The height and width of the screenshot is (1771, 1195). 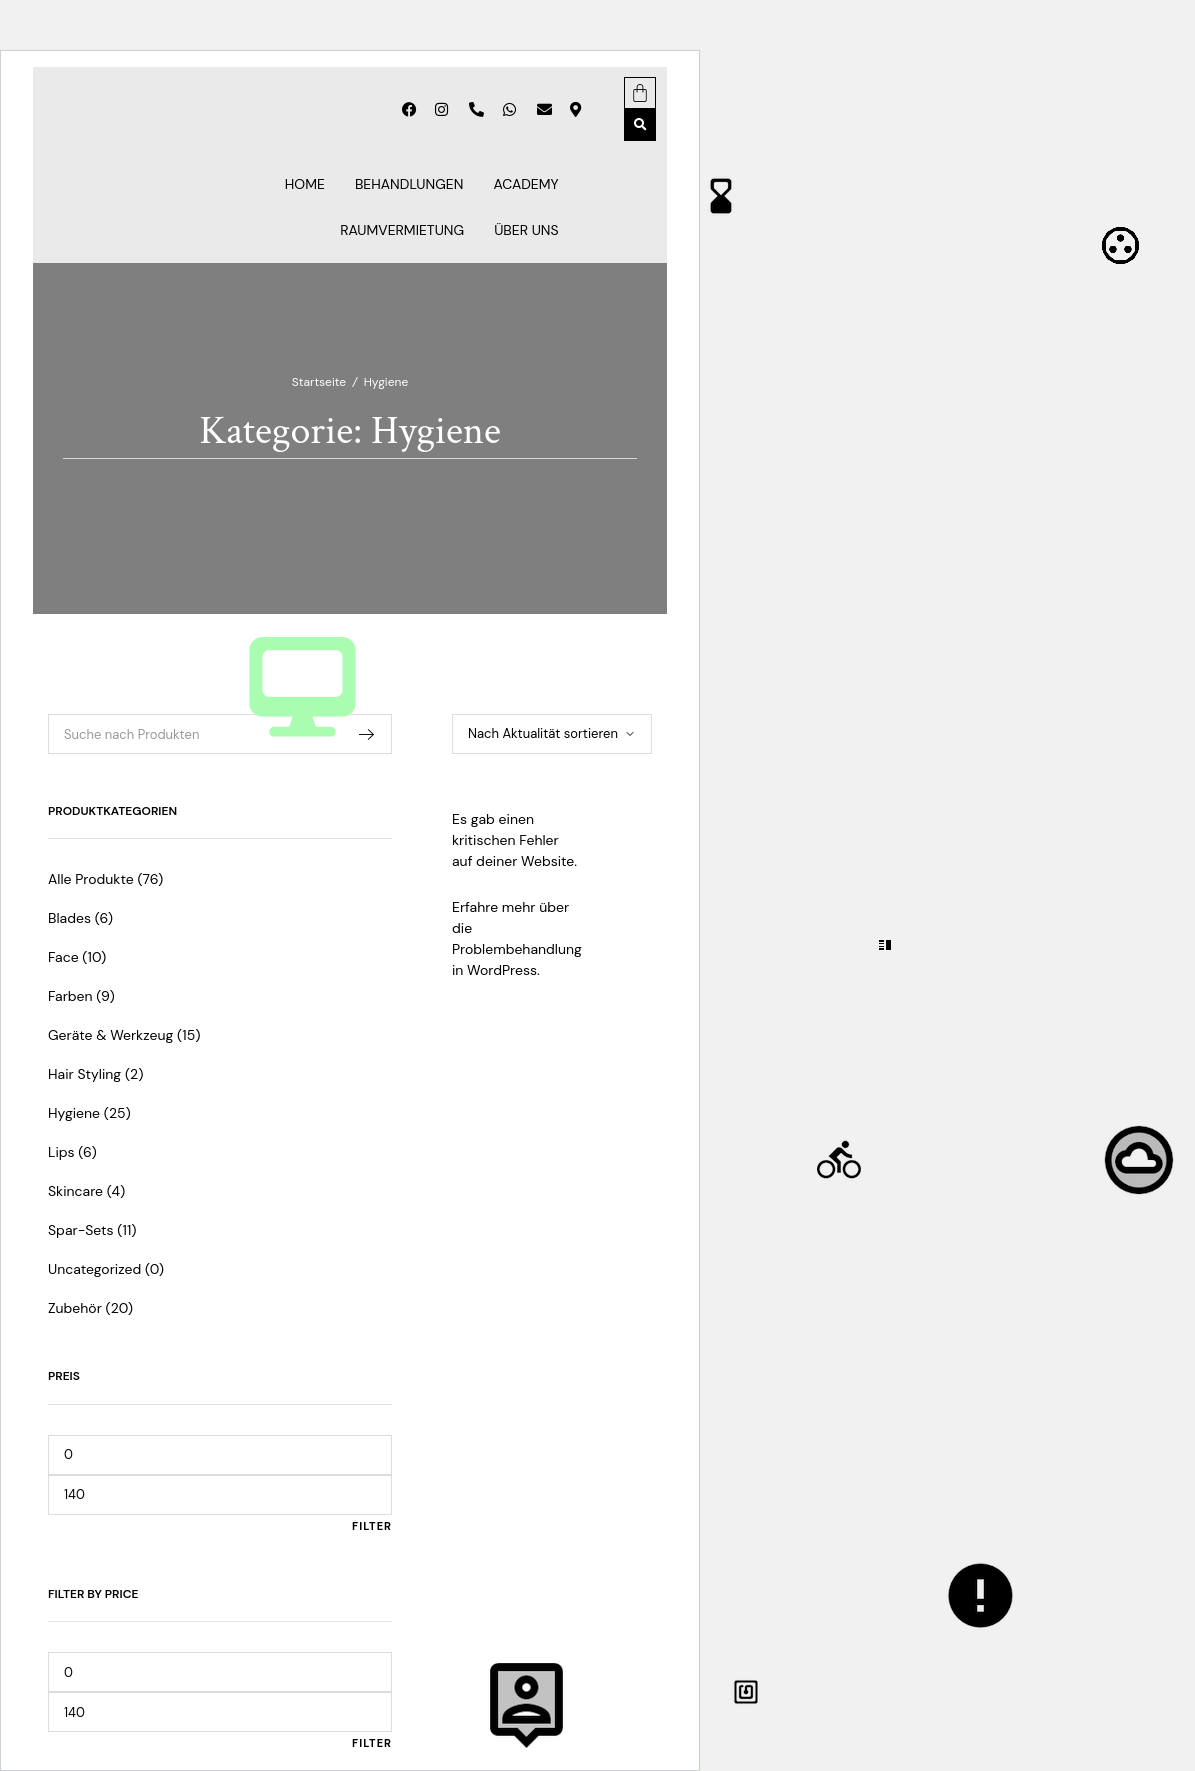 I want to click on view a person's location on the map, so click(x=526, y=1703).